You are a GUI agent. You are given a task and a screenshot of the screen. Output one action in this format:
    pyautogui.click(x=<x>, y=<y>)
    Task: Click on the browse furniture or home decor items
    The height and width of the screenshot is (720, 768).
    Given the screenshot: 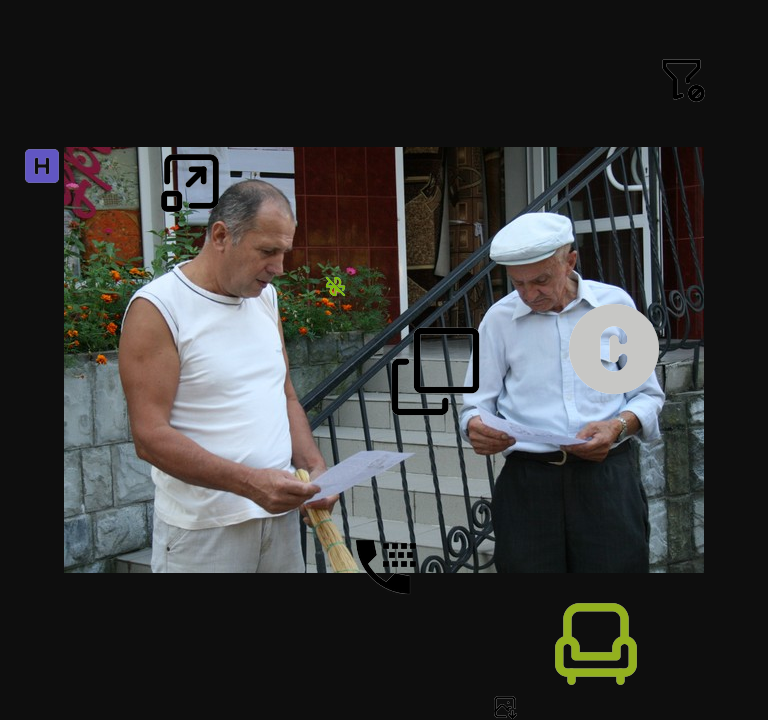 What is the action you would take?
    pyautogui.click(x=596, y=644)
    